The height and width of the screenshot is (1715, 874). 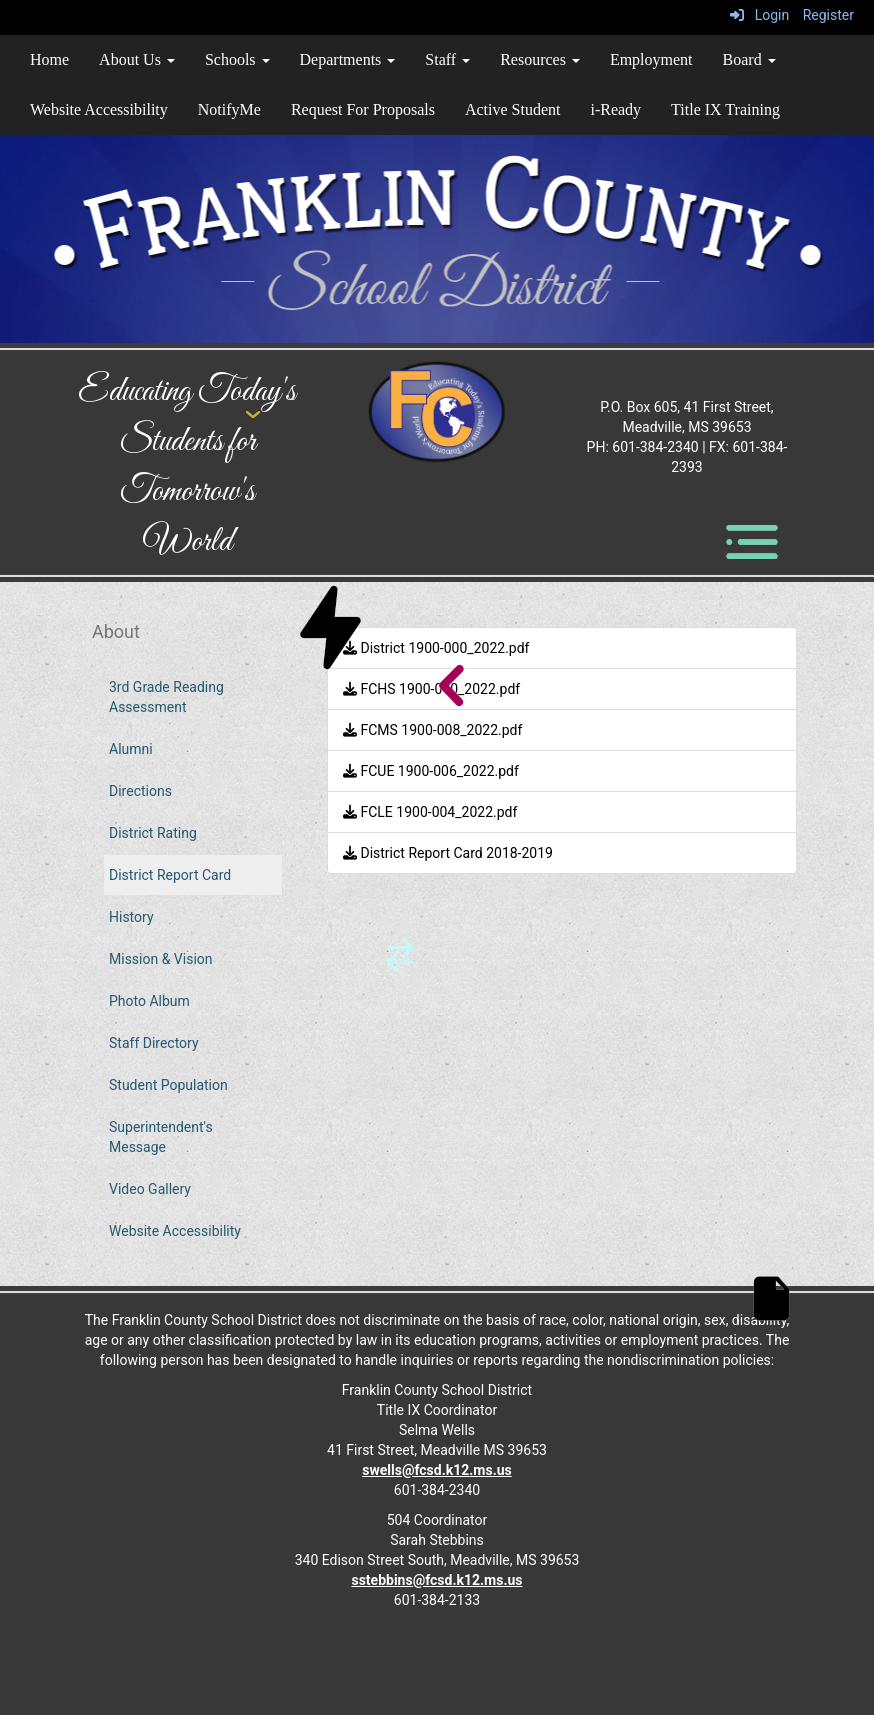 I want to click on open navigation menu, so click(x=752, y=542).